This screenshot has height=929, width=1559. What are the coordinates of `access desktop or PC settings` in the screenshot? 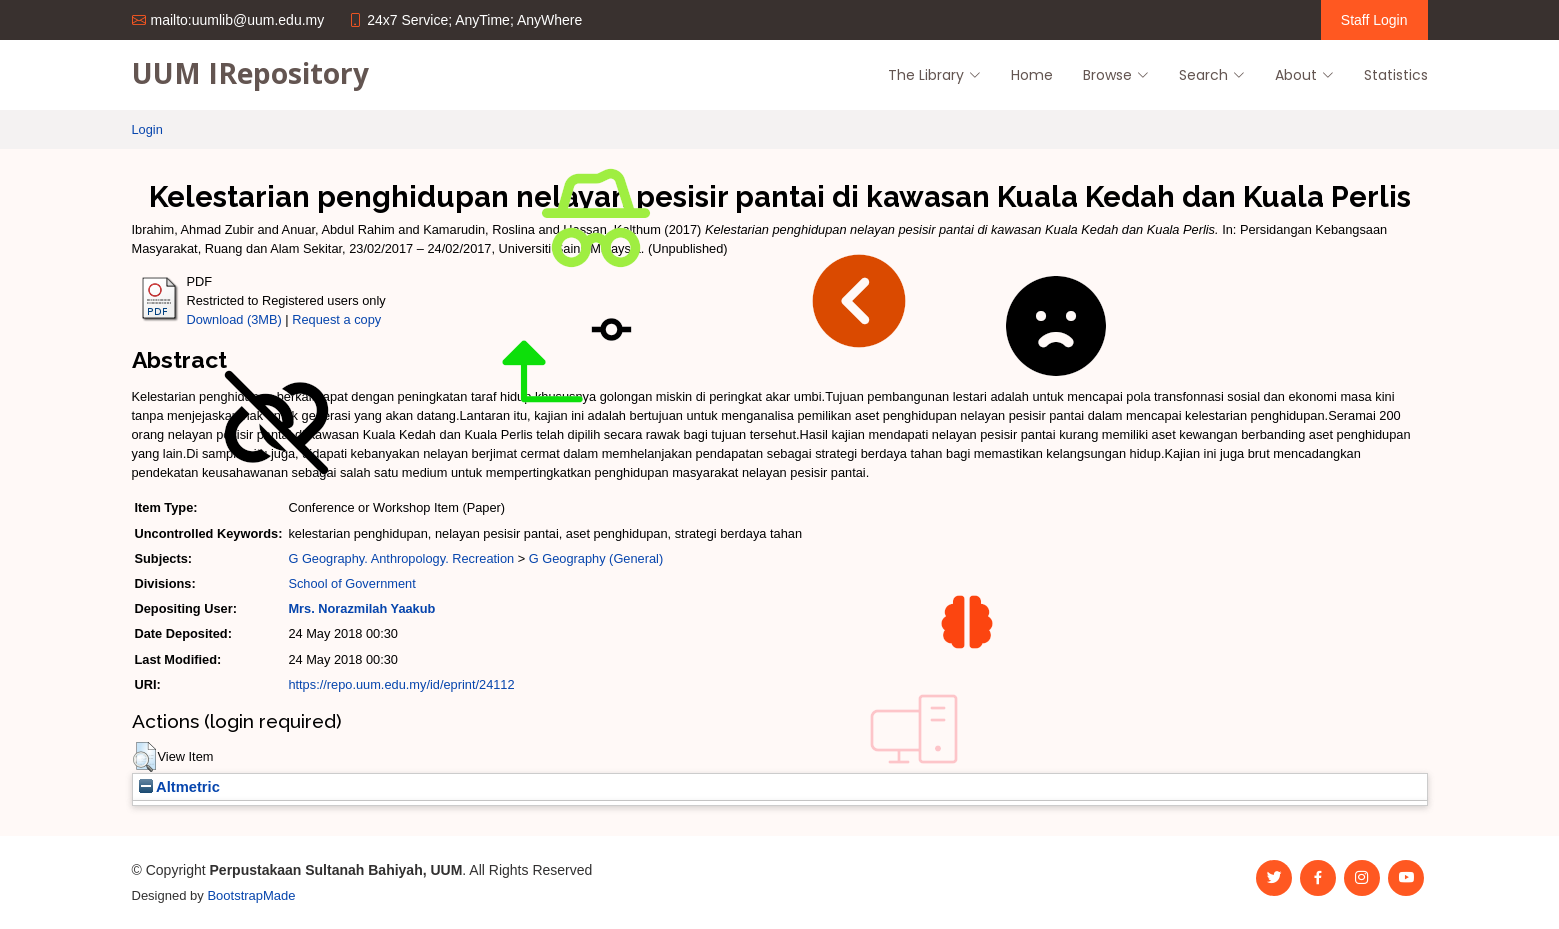 It's located at (914, 729).